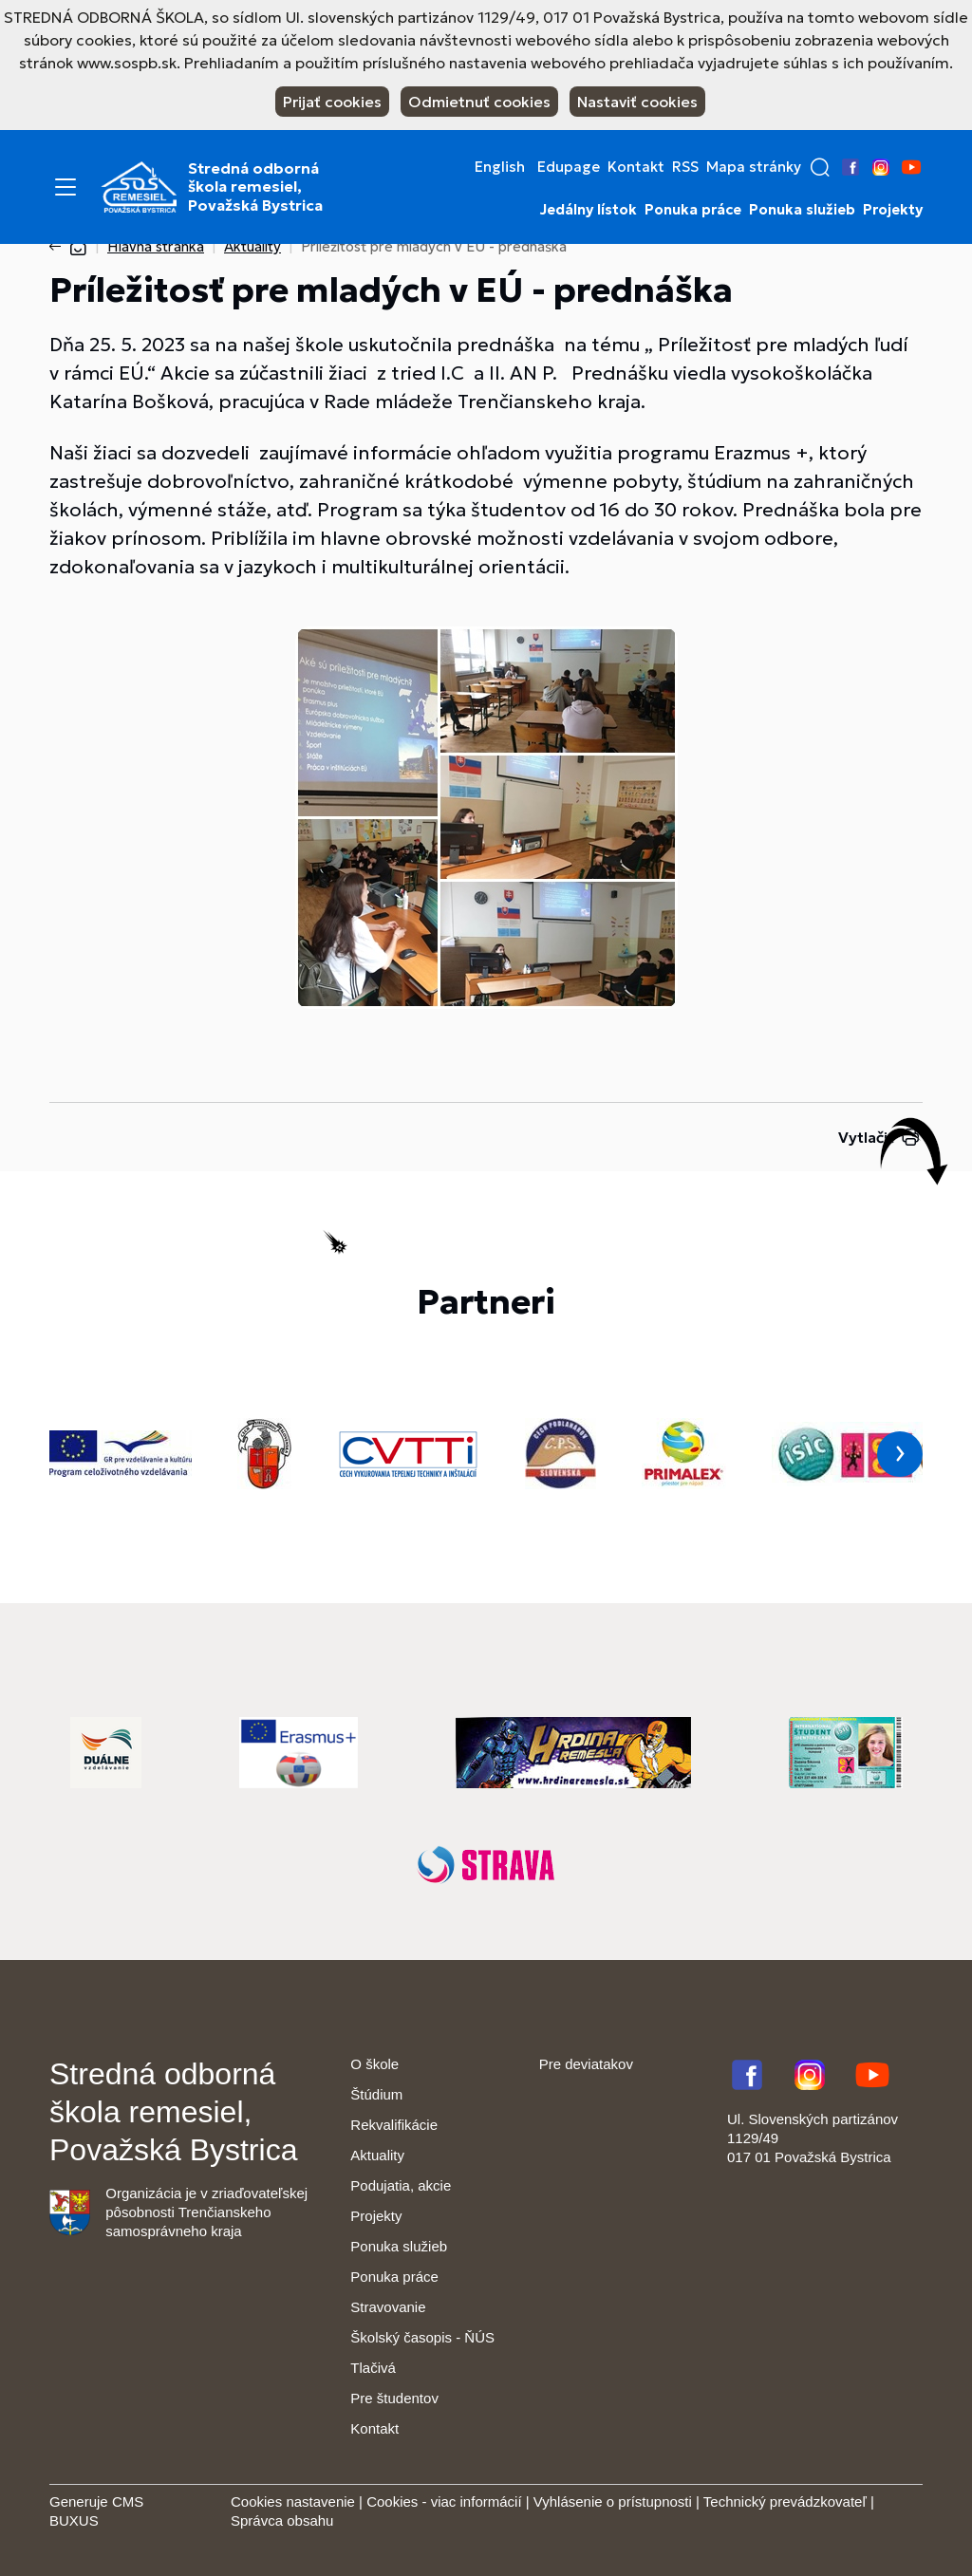 The image size is (972, 2576). I want to click on indicates a meteor shower or cosmic event in-game, so click(335, 1242).